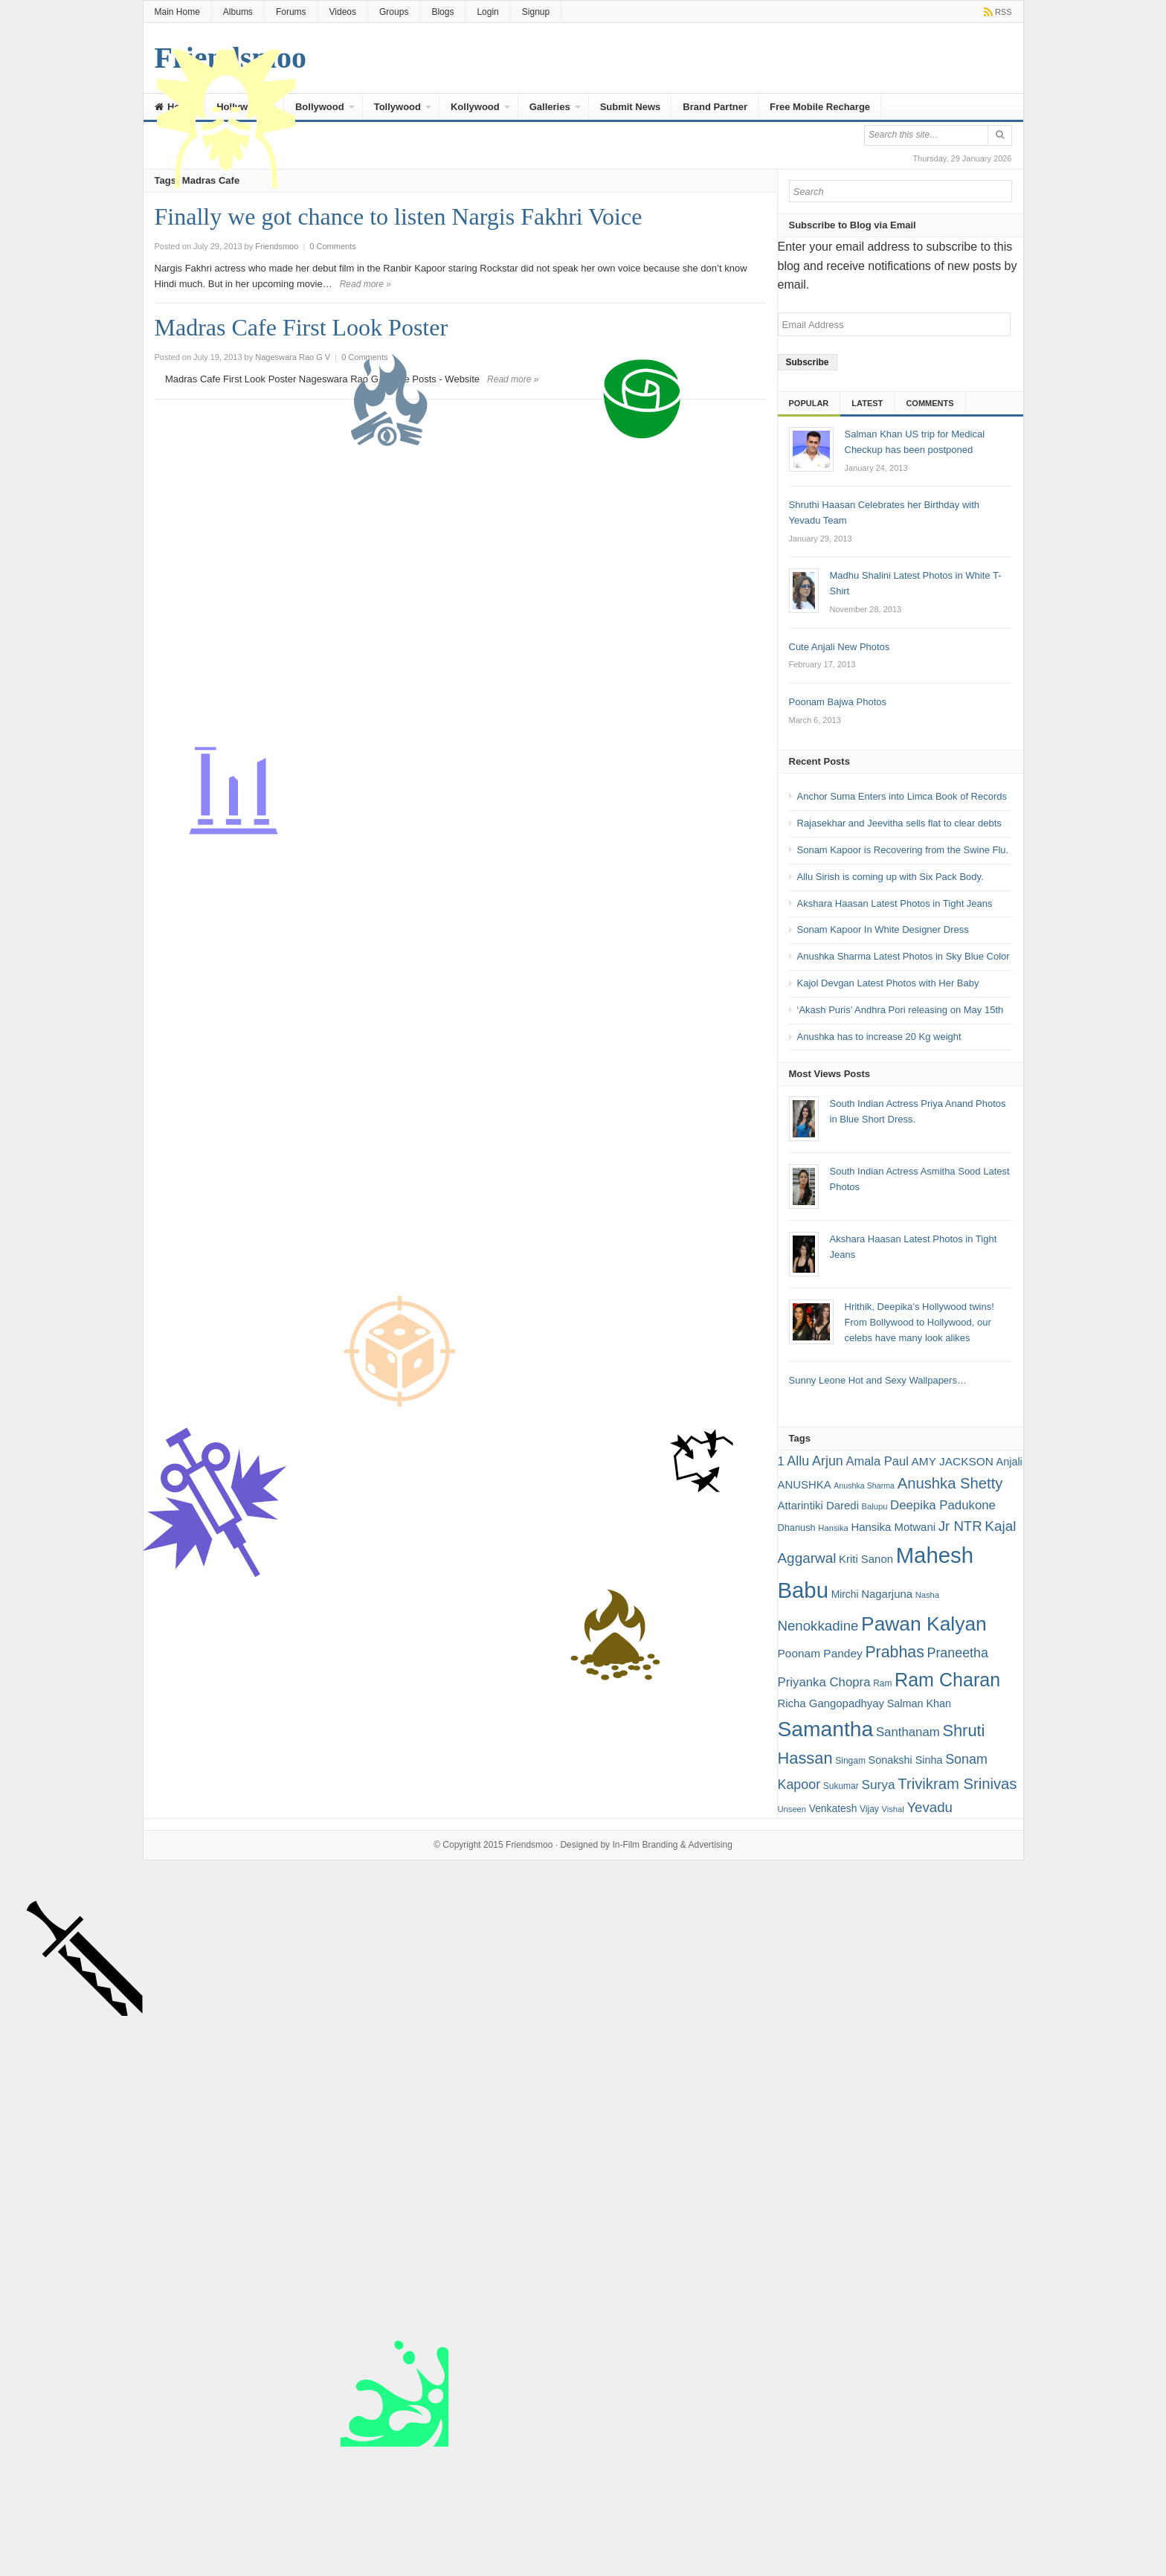 The height and width of the screenshot is (2576, 1166). What do you see at coordinates (399, 1351) in the screenshot?
I see `target a random selection or dice roll` at bounding box center [399, 1351].